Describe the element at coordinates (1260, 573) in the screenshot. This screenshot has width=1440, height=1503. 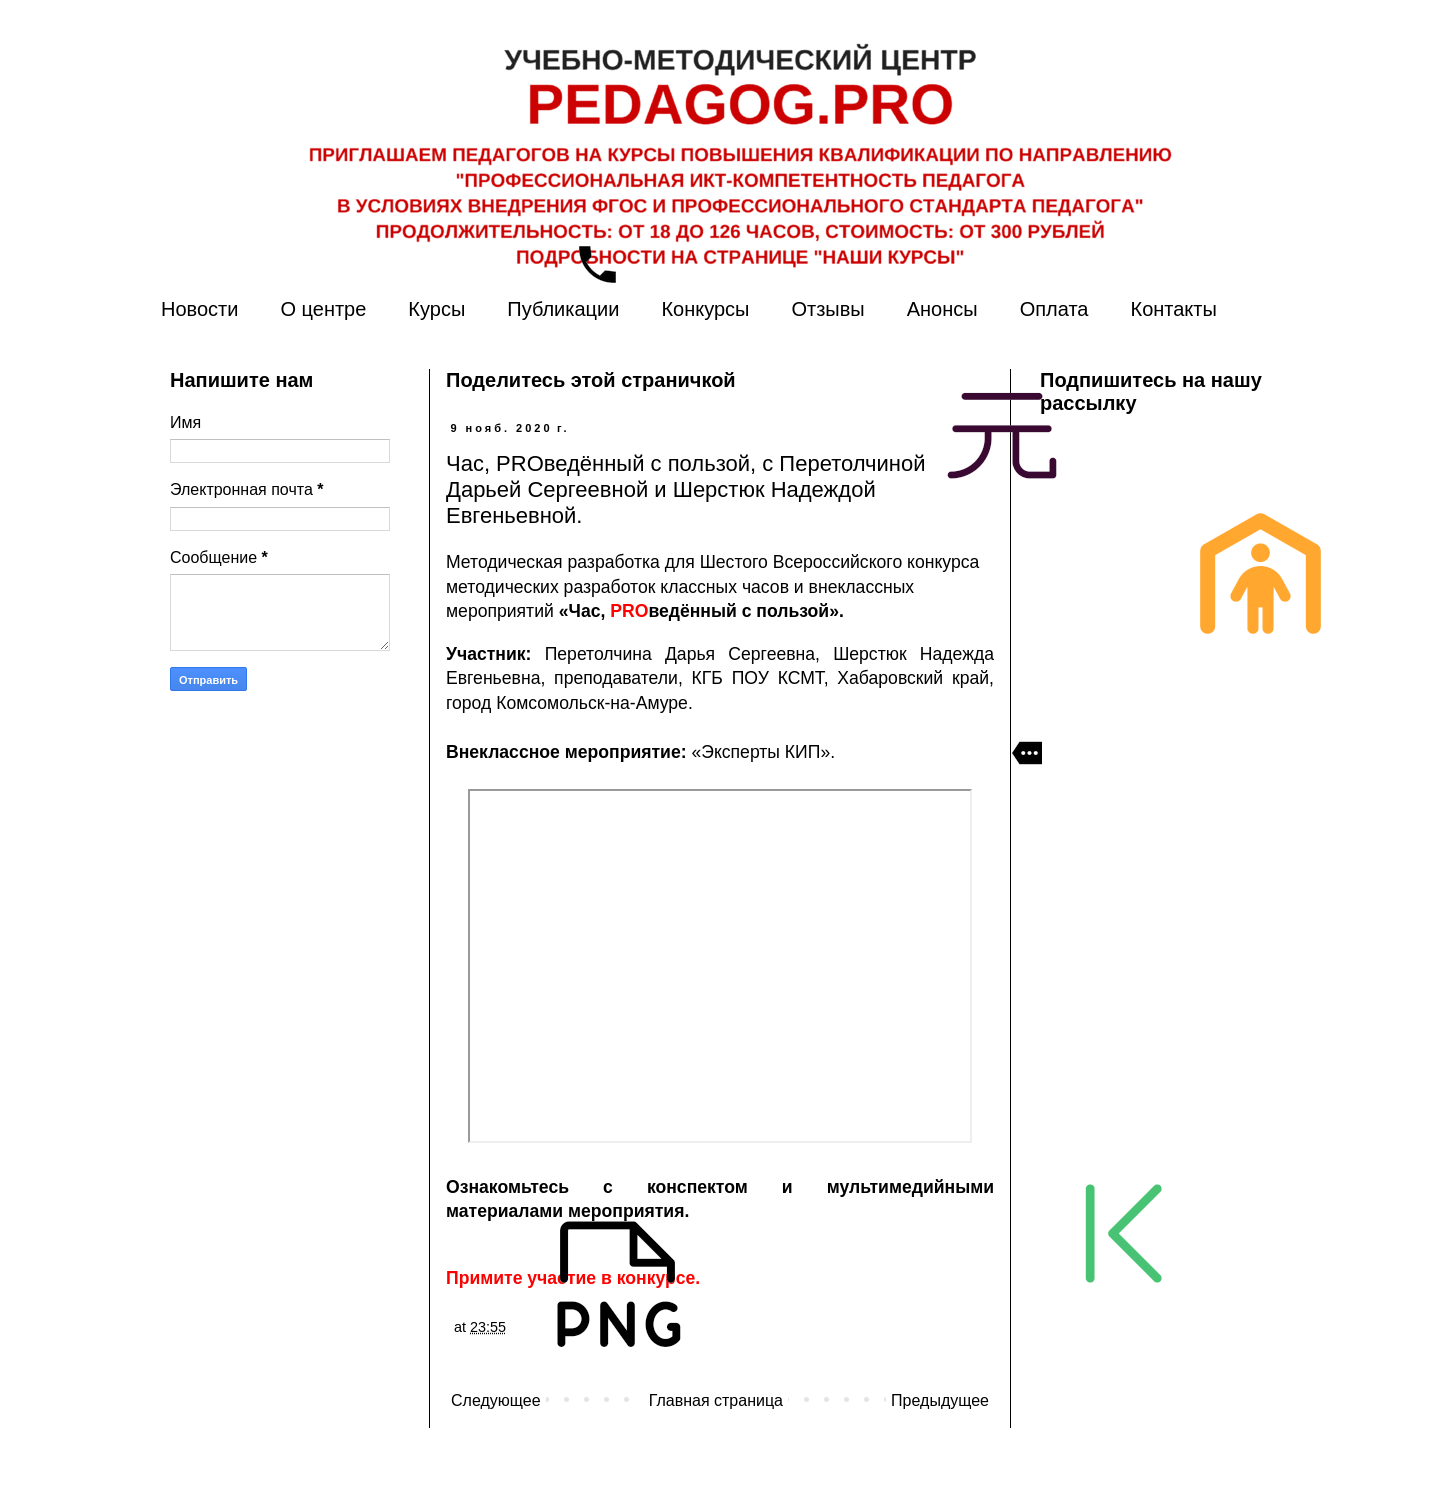
I see `find shelter or emergency housing` at that location.